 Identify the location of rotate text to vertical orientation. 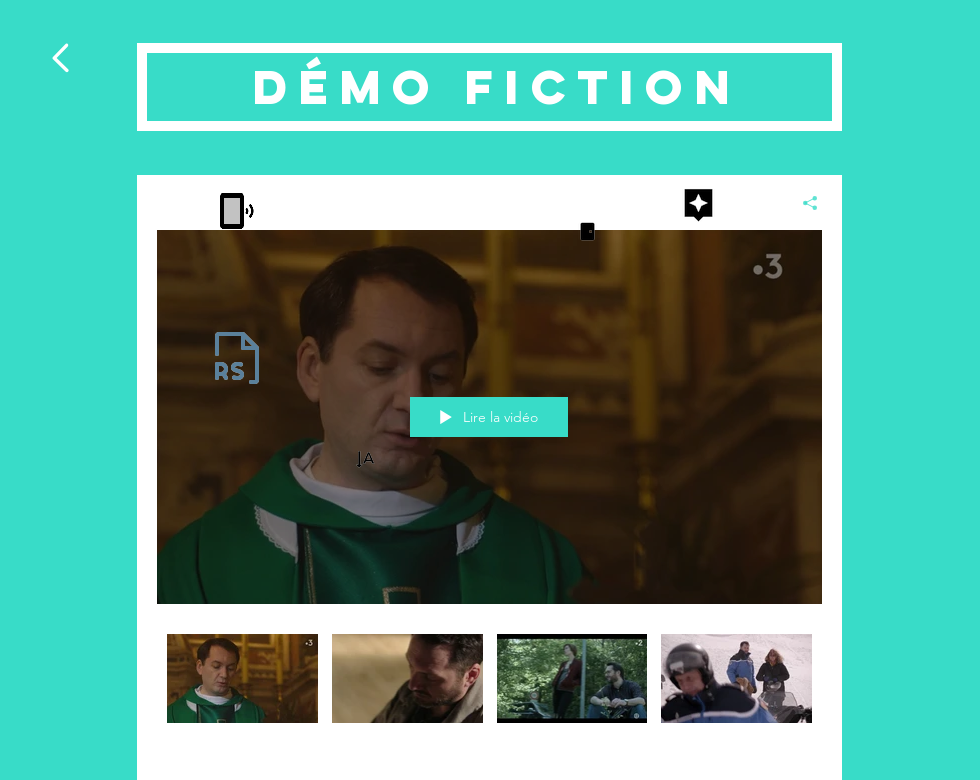
(365, 459).